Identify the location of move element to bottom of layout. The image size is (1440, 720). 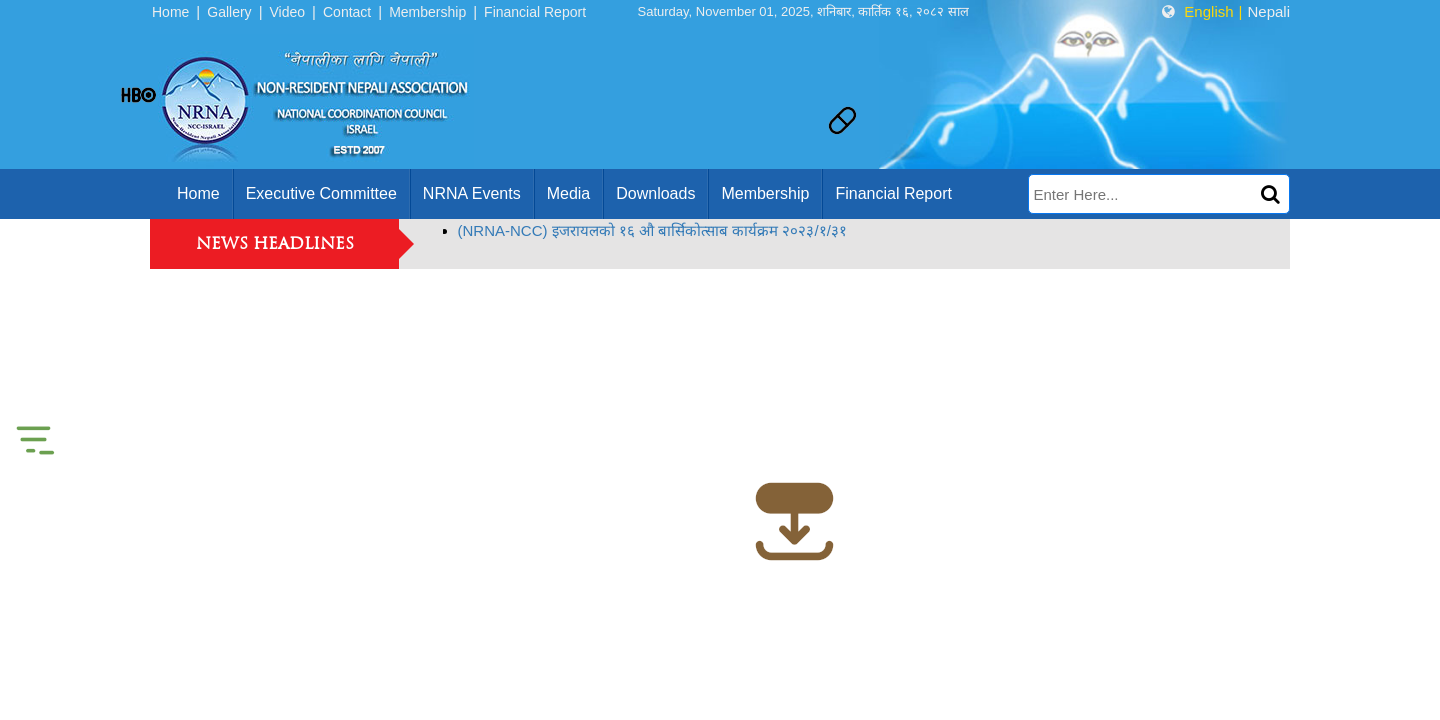
(794, 521).